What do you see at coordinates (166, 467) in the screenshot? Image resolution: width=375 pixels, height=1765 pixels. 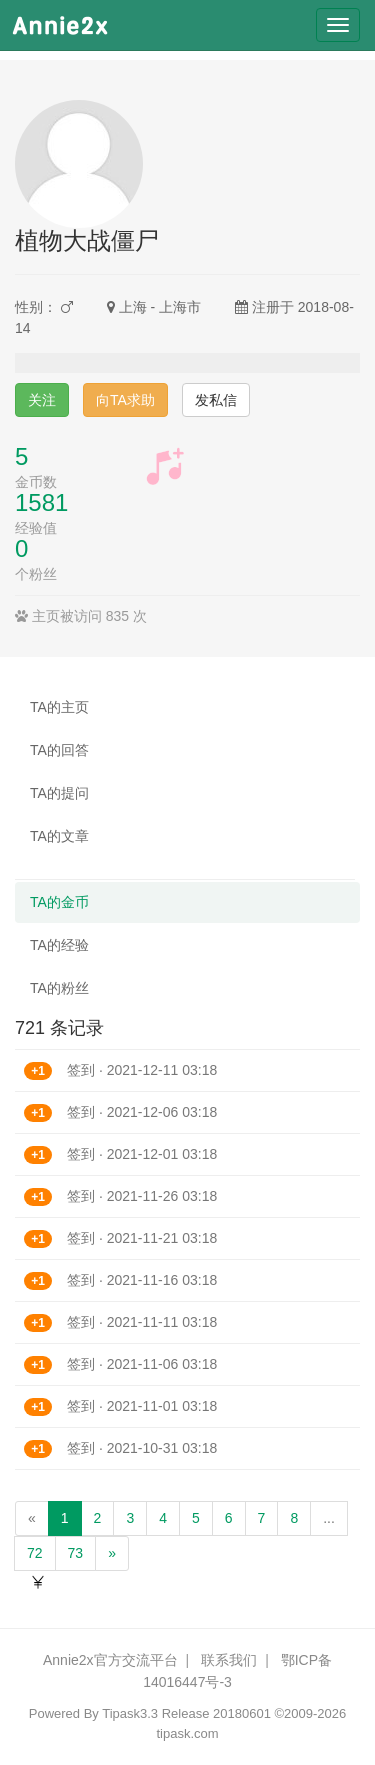 I see `add a new song to your library` at bounding box center [166, 467].